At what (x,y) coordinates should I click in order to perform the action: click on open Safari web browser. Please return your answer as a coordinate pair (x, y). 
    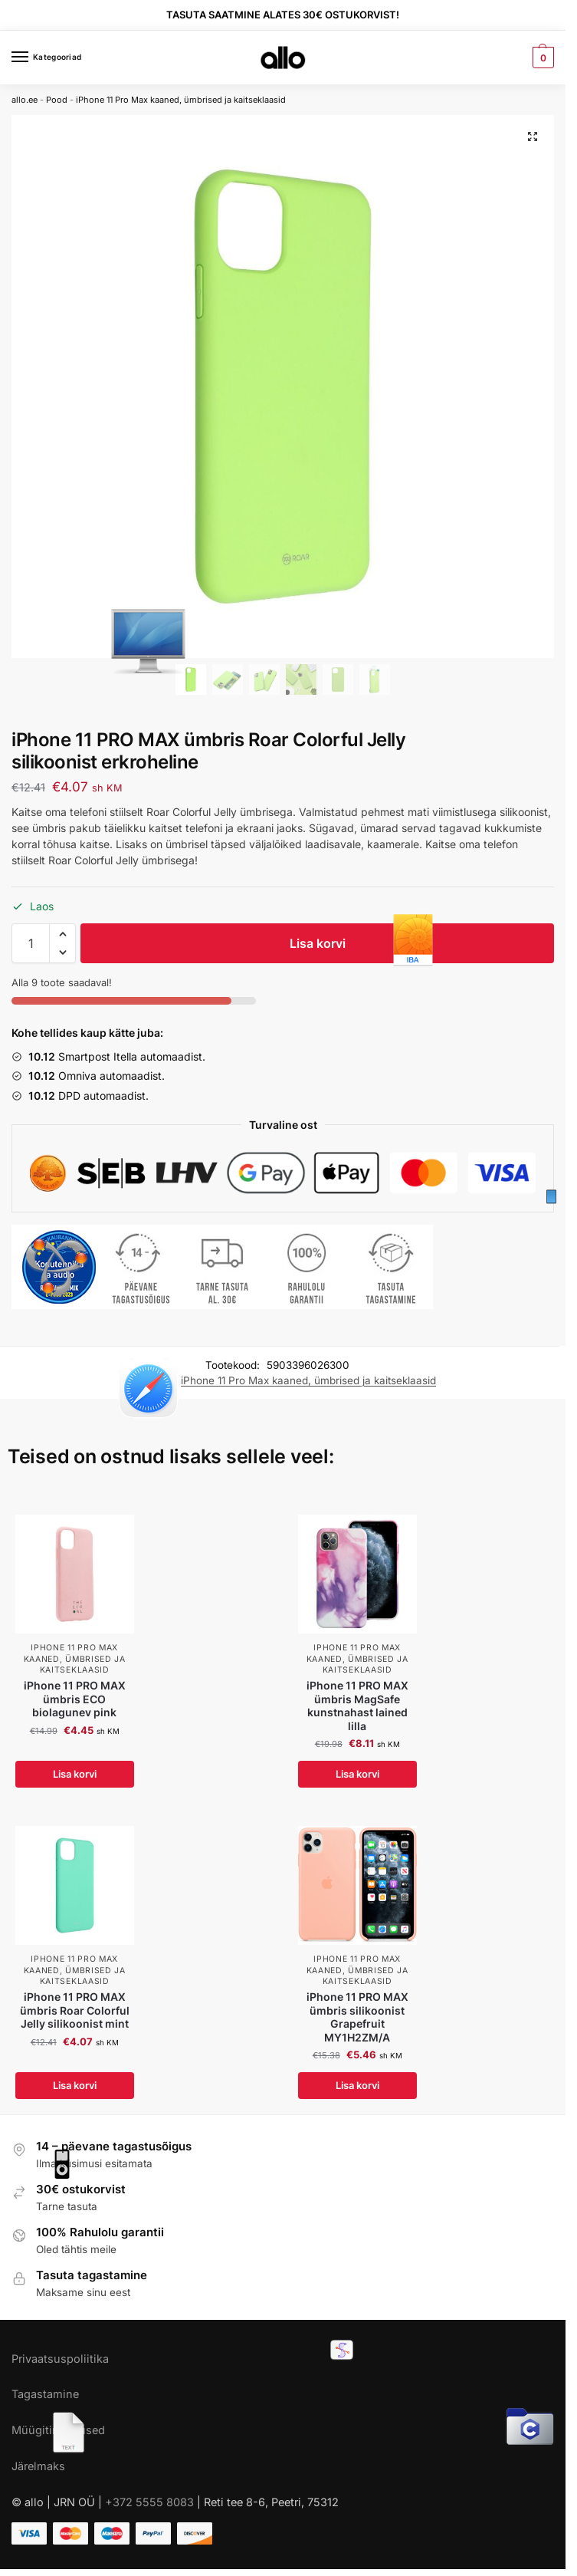
    Looking at the image, I should click on (148, 1388).